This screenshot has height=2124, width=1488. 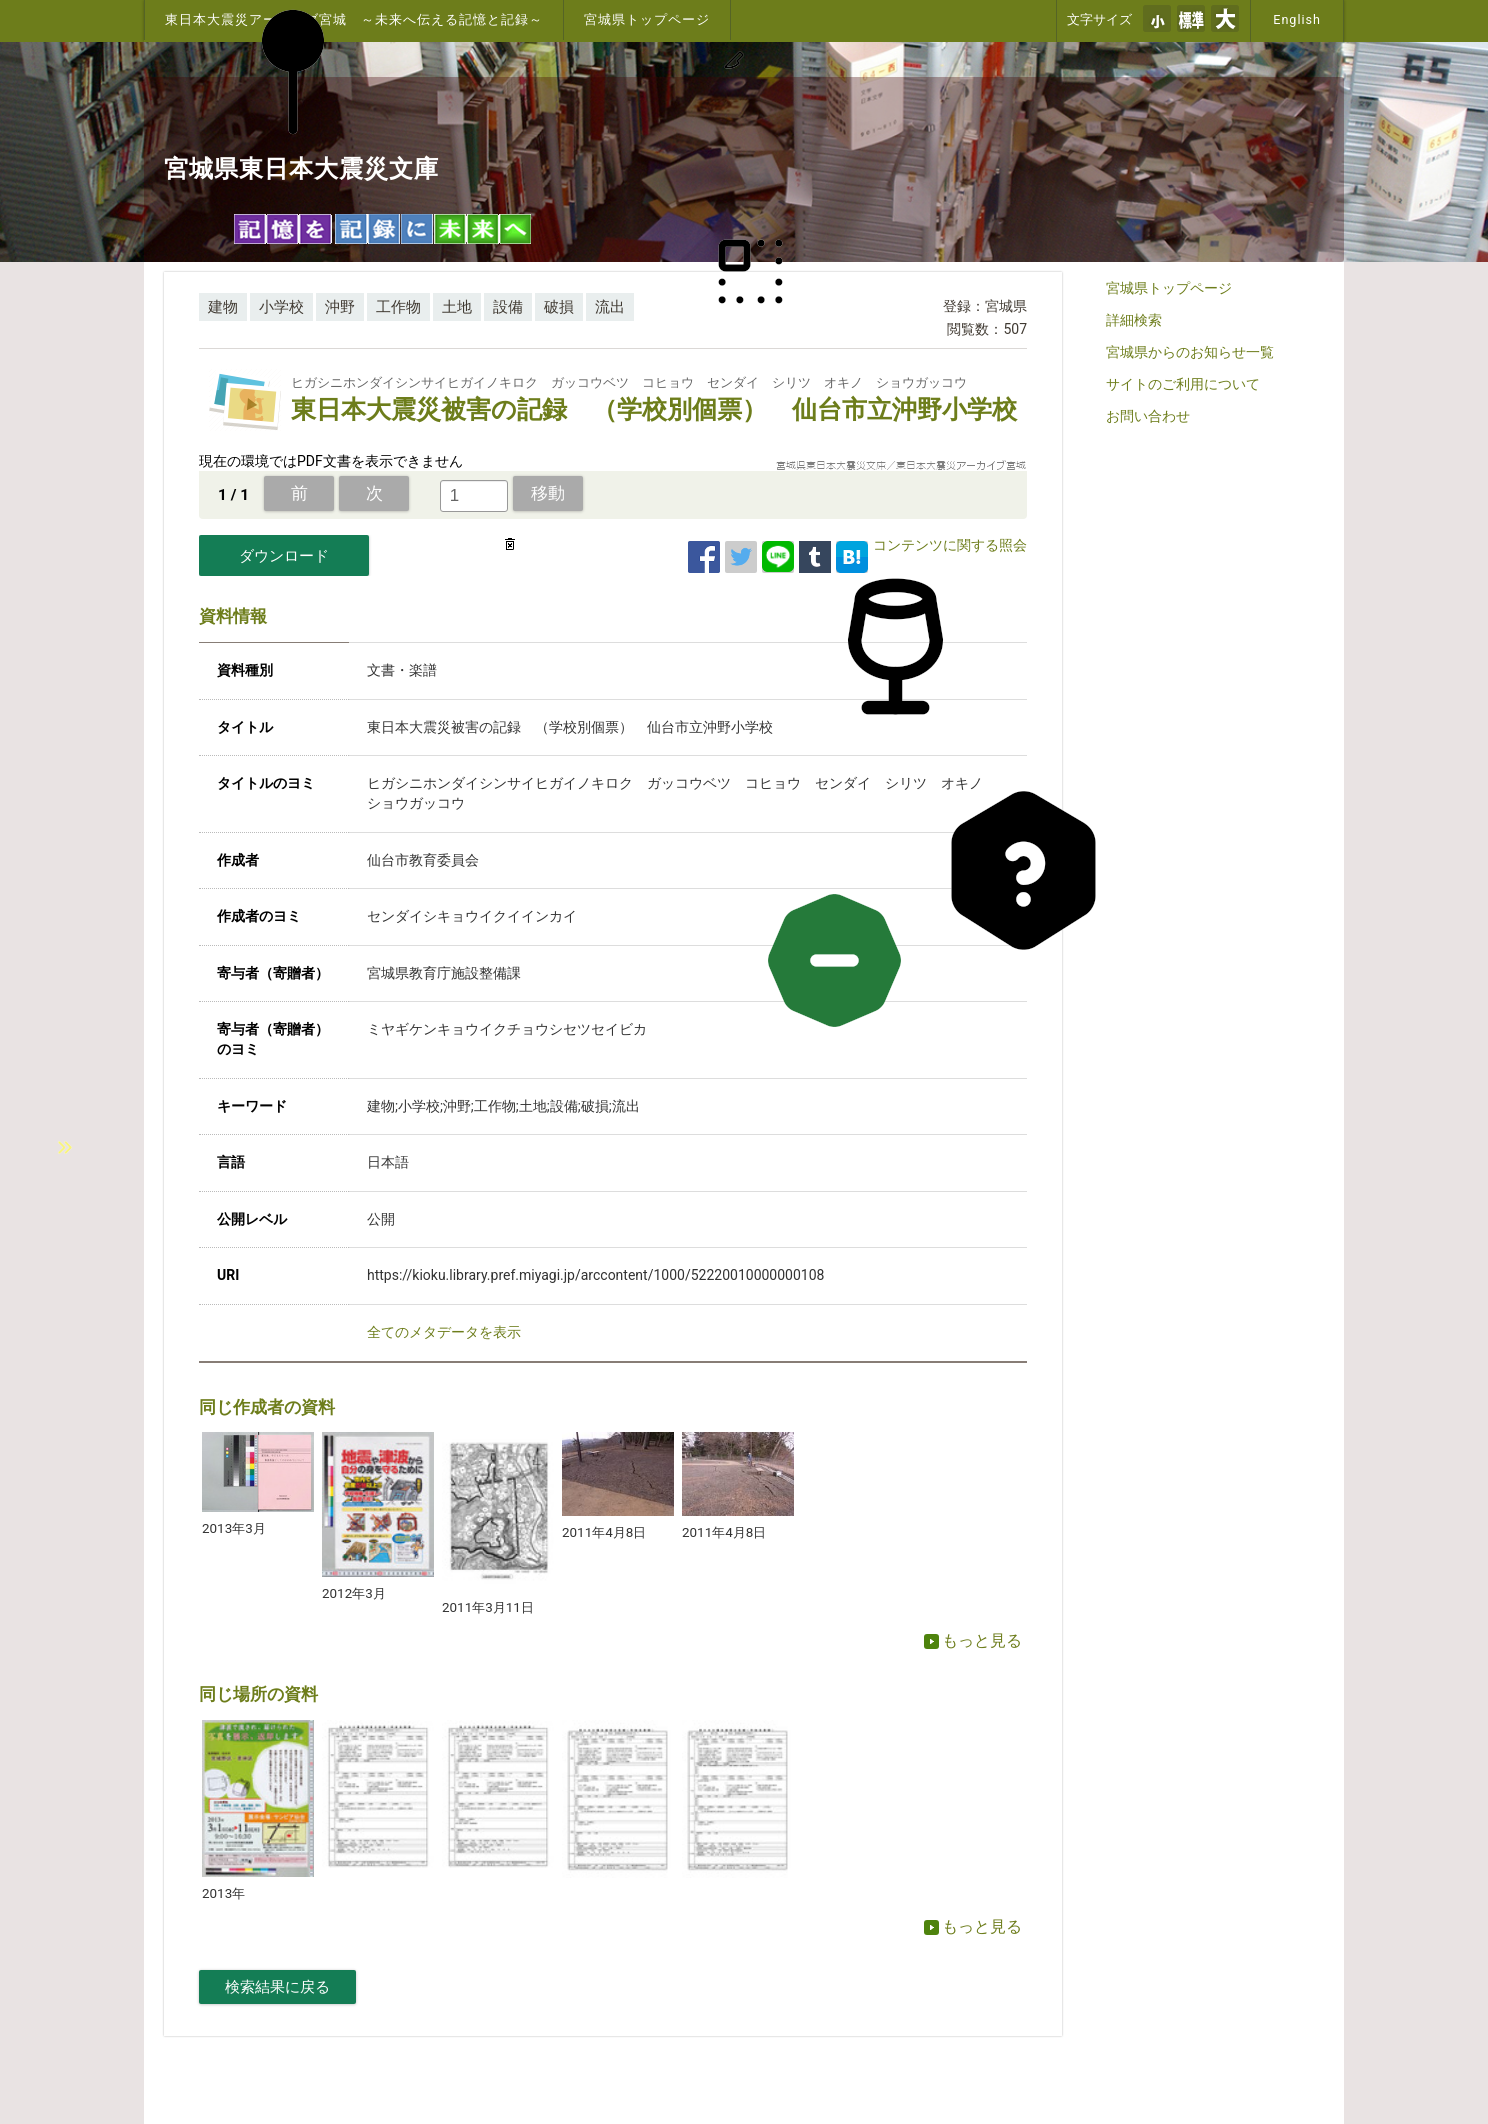 What do you see at coordinates (293, 72) in the screenshot?
I see `mark a location on the map` at bounding box center [293, 72].